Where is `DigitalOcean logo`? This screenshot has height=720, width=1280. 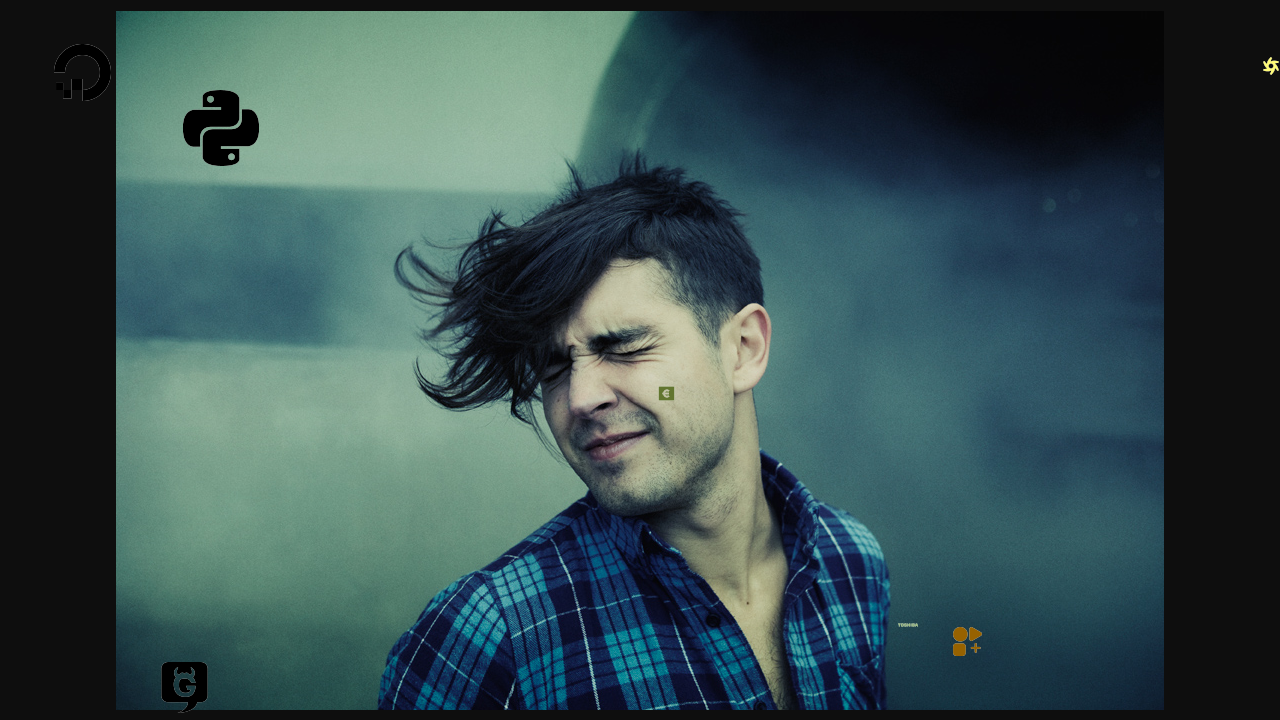 DigitalOcean logo is located at coordinates (82, 72).